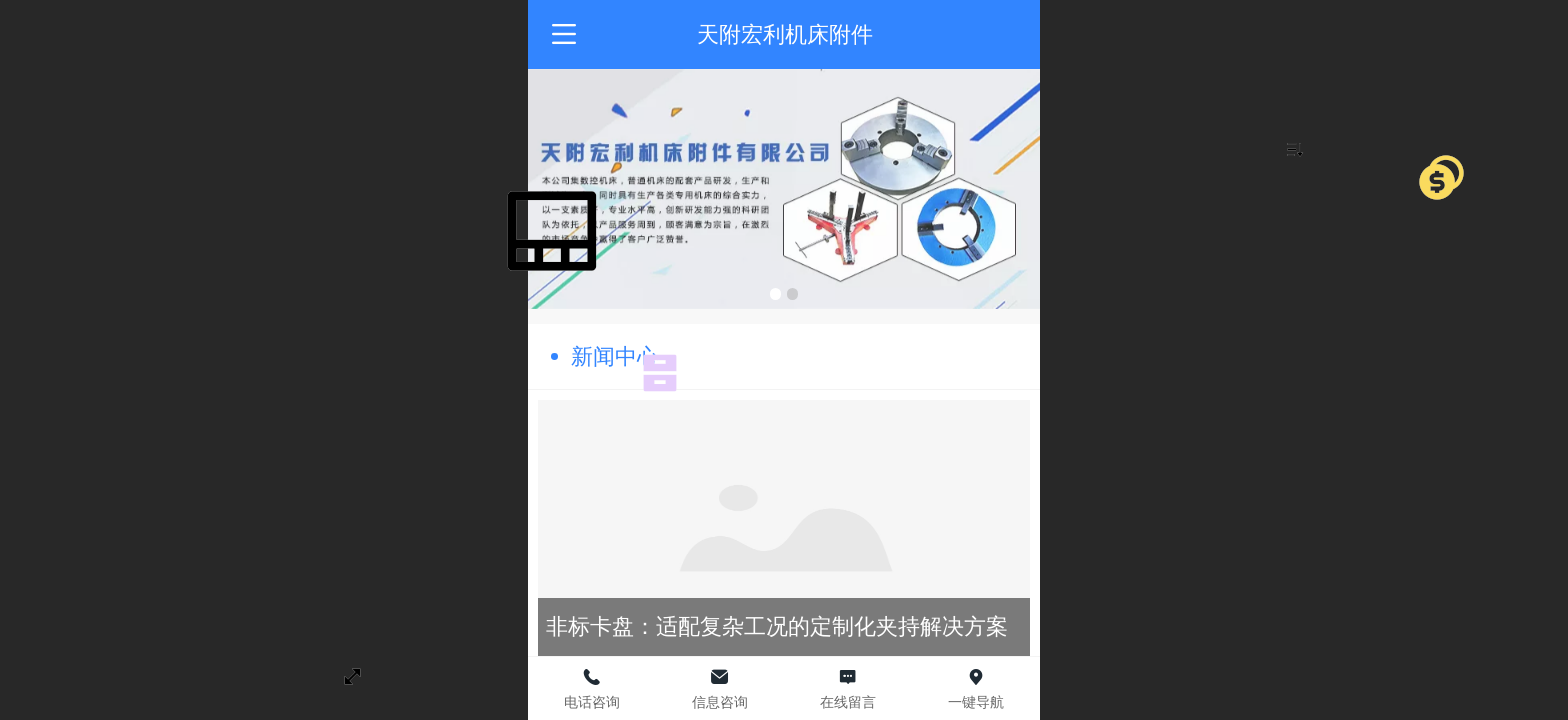  Describe the element at coordinates (352, 676) in the screenshot. I see `expand content to fullscreen` at that location.